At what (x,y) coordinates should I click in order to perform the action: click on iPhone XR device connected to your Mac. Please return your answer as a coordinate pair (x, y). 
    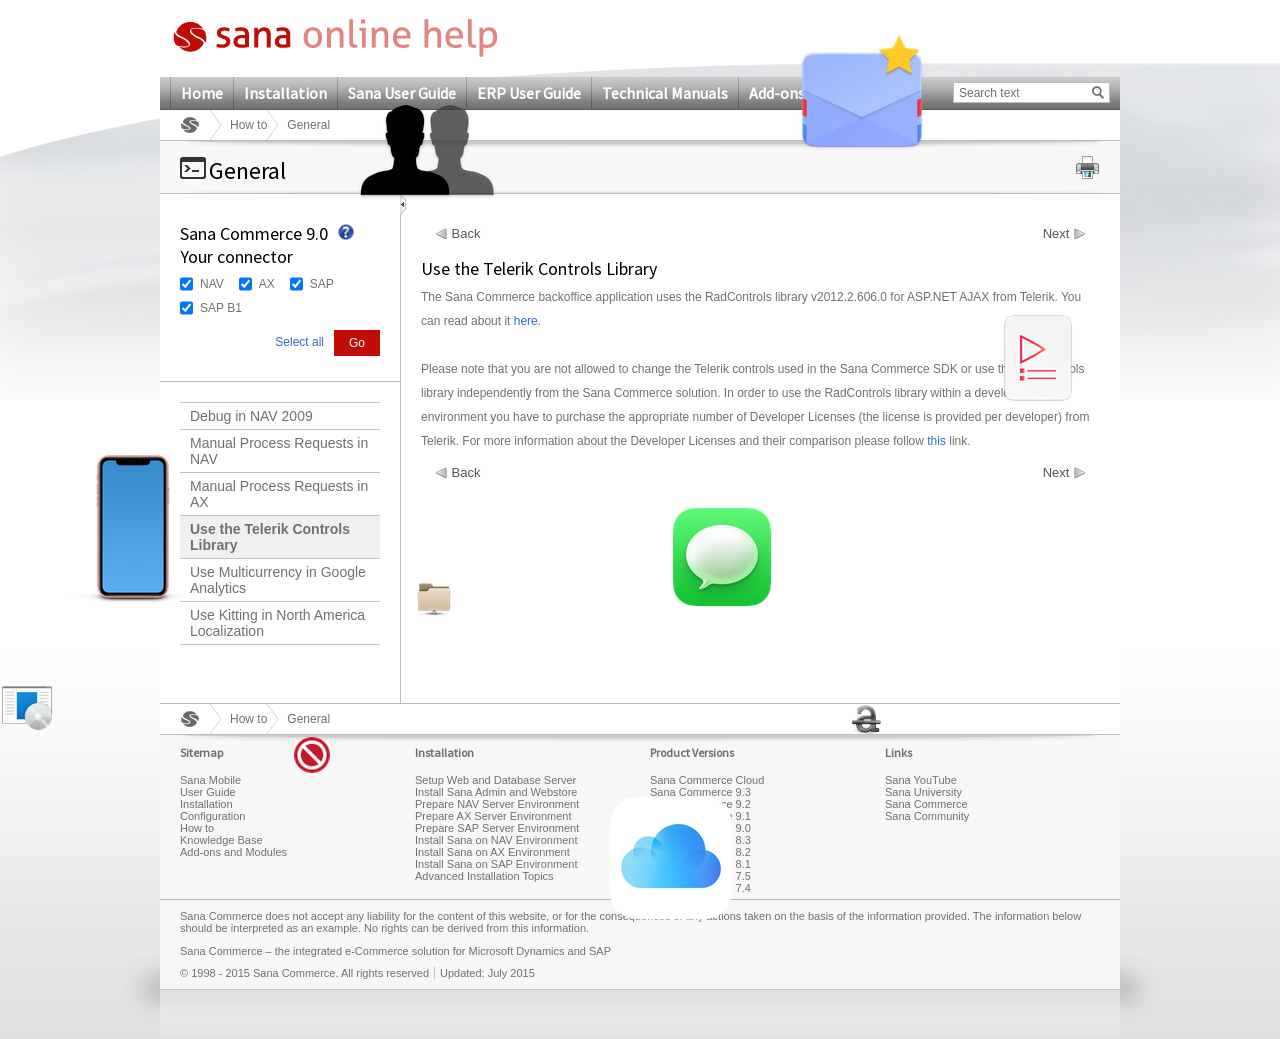
    Looking at the image, I should click on (133, 529).